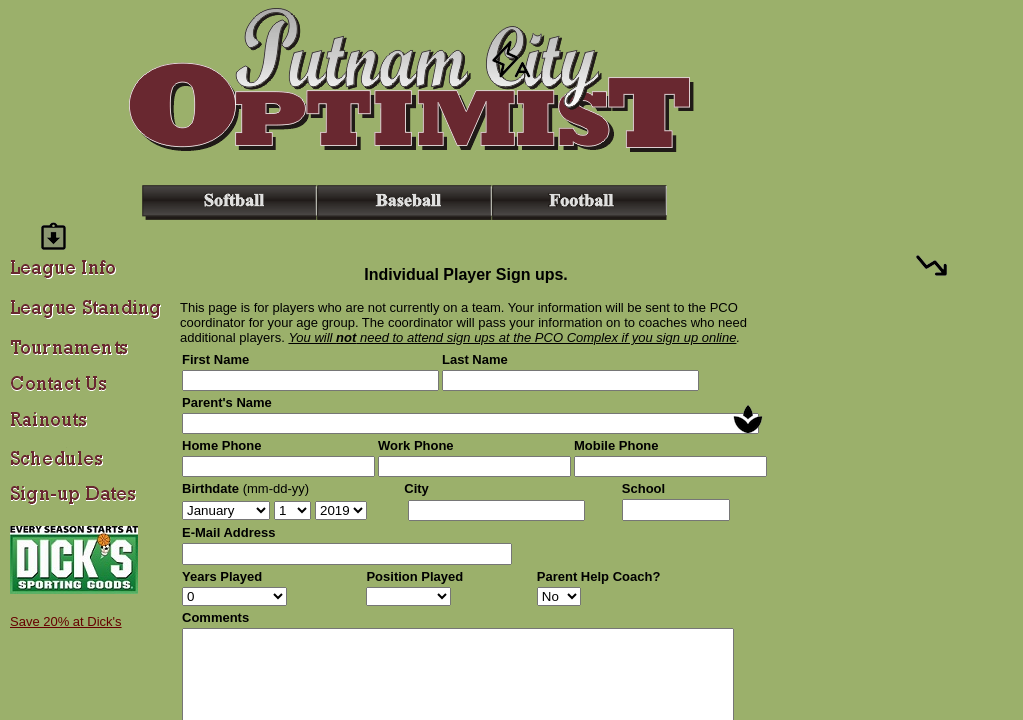 The height and width of the screenshot is (720, 1023). Describe the element at coordinates (510, 60) in the screenshot. I see `toggle auto-flash mode for camera` at that location.